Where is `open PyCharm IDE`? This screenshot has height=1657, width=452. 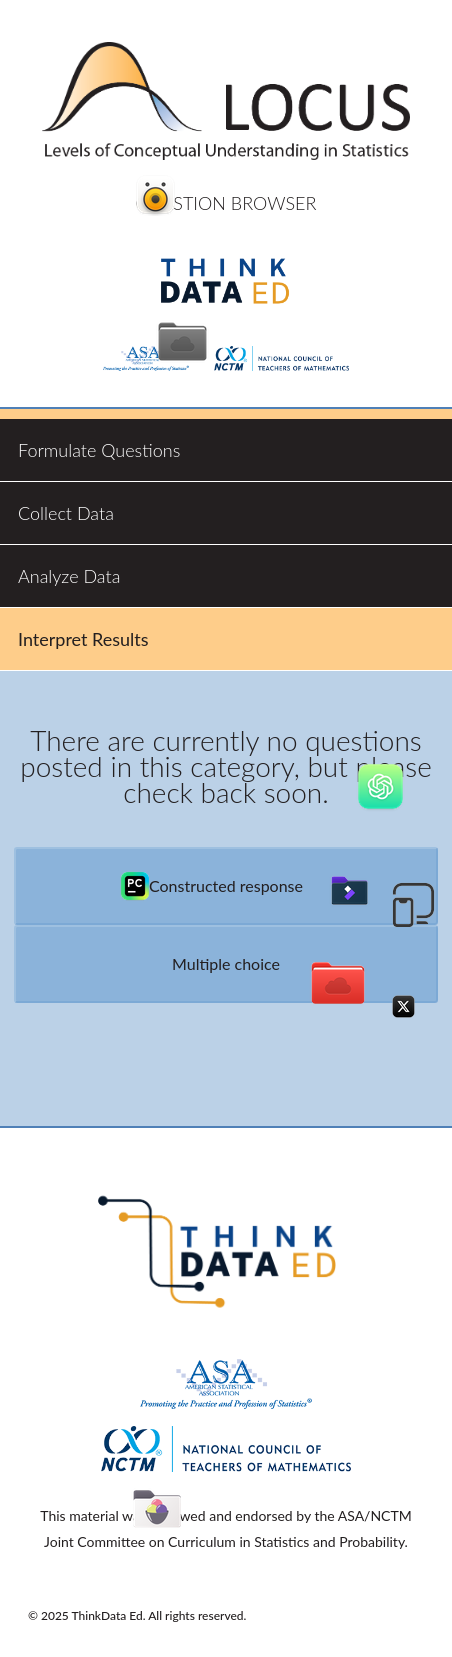
open PyCharm IDE is located at coordinates (135, 886).